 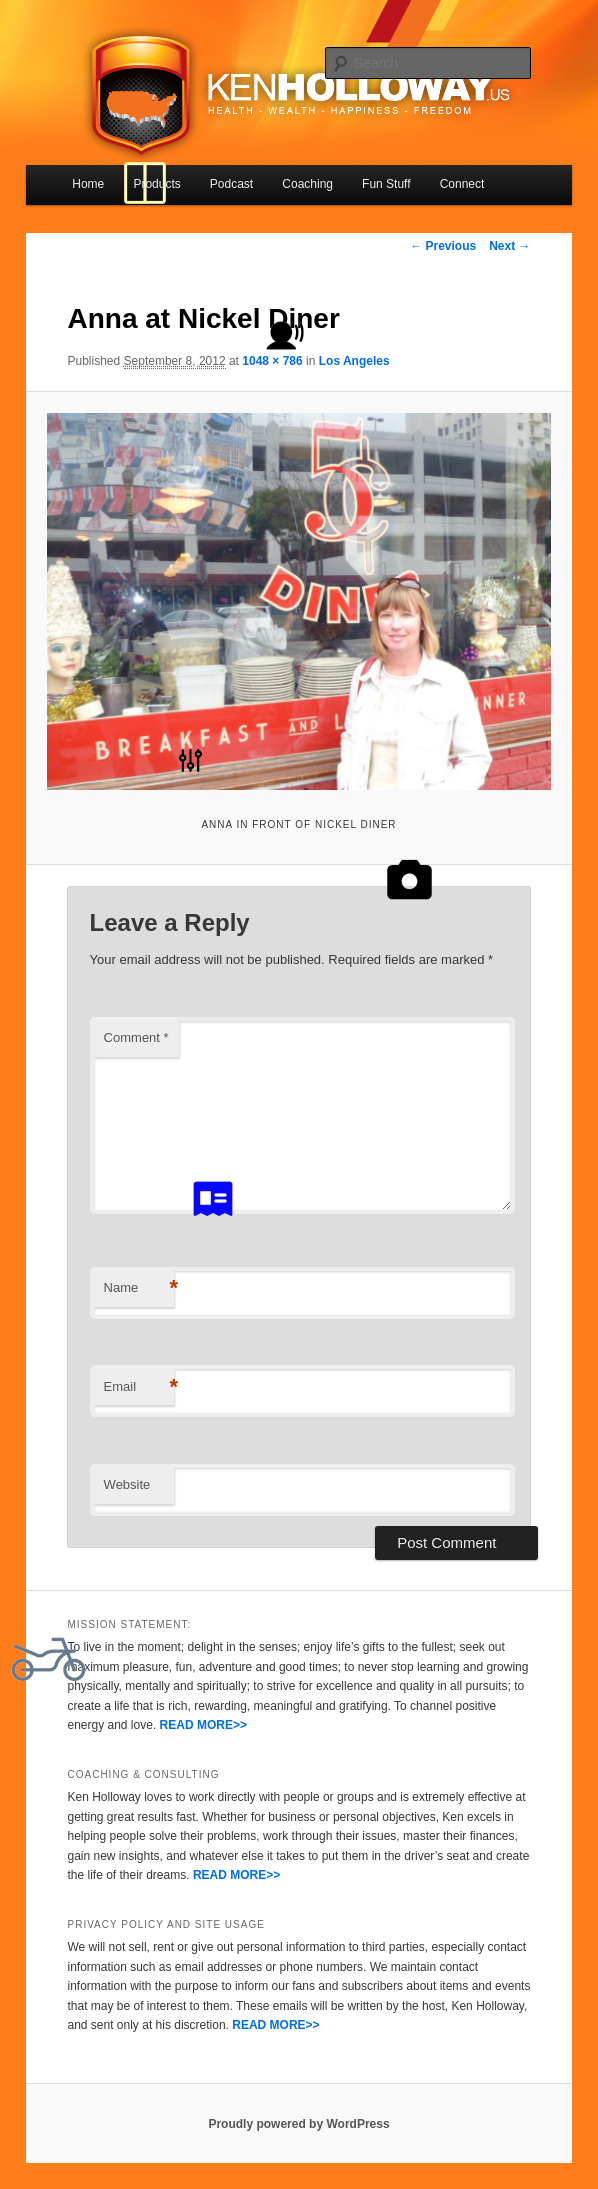 I want to click on adjust settings or preferences, so click(x=190, y=760).